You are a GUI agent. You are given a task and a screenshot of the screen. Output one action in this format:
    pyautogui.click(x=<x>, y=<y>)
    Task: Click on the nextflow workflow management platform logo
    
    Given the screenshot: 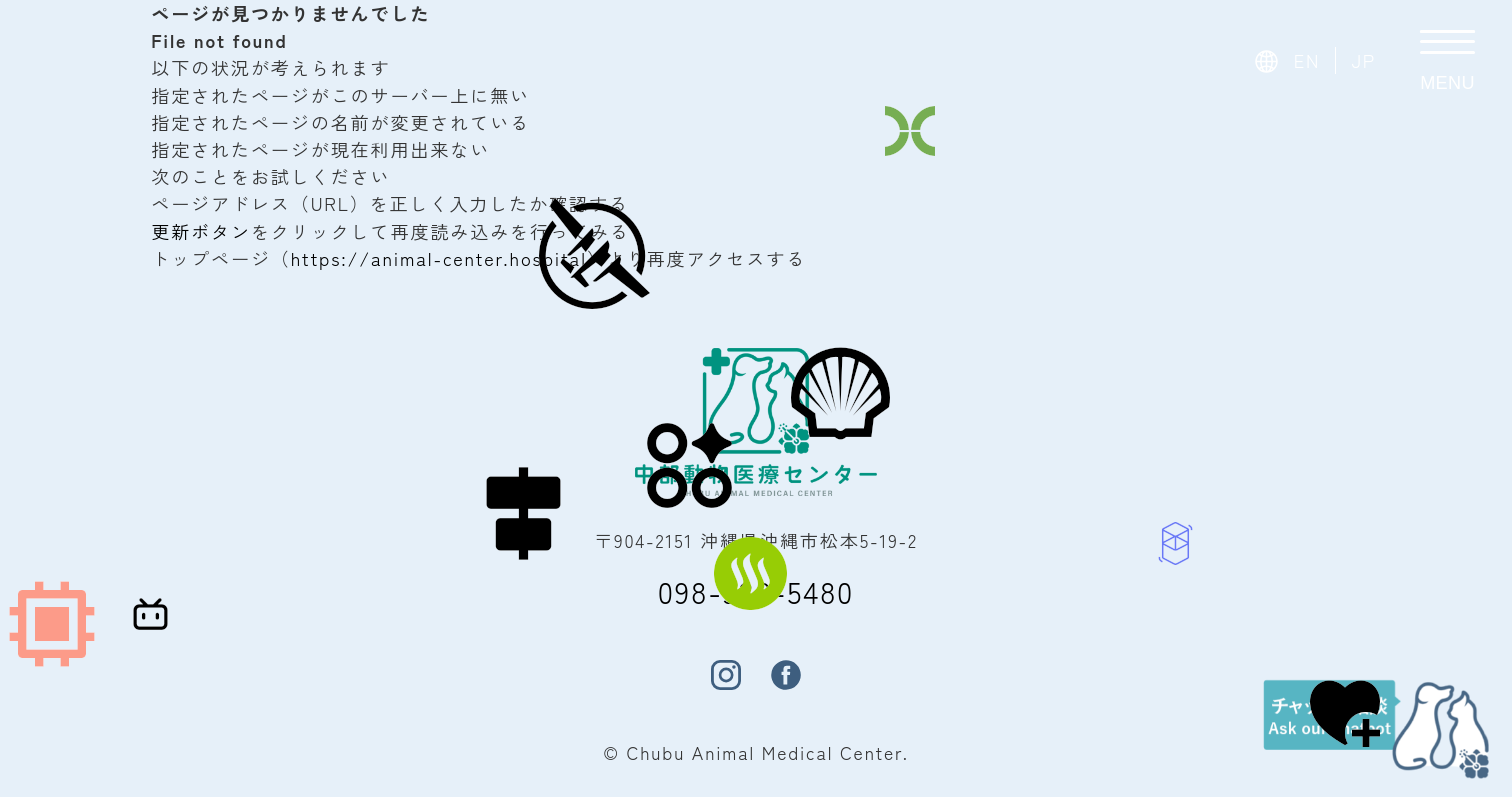 What is the action you would take?
    pyautogui.click(x=910, y=131)
    